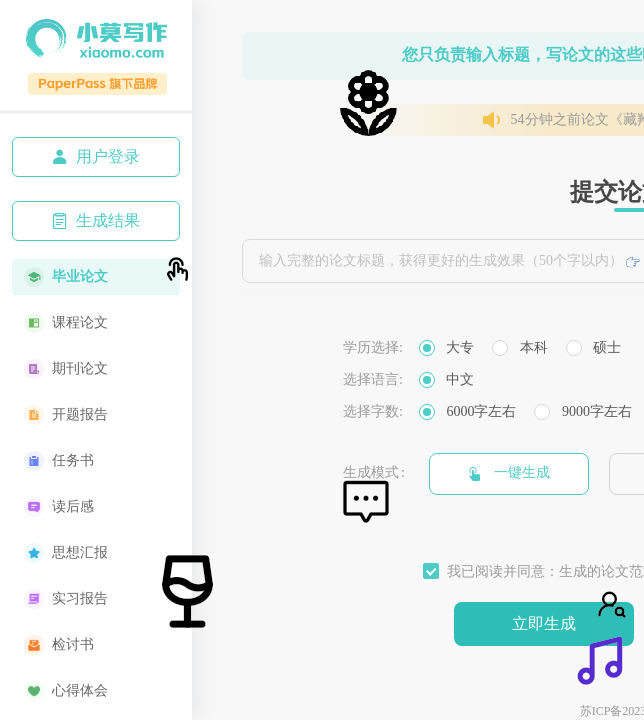 The width and height of the screenshot is (644, 720). Describe the element at coordinates (366, 500) in the screenshot. I see `open chat or messaging` at that location.